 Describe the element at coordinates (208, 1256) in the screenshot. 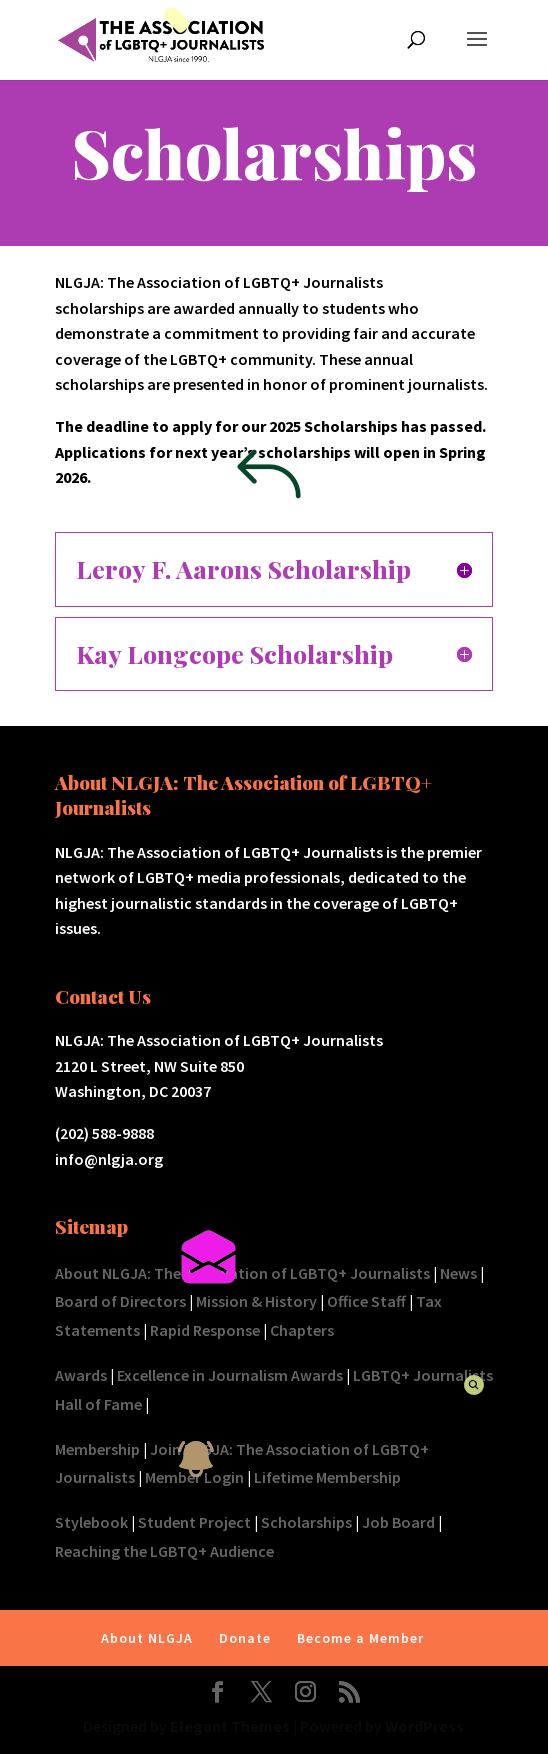

I see `view opened or read messages` at that location.